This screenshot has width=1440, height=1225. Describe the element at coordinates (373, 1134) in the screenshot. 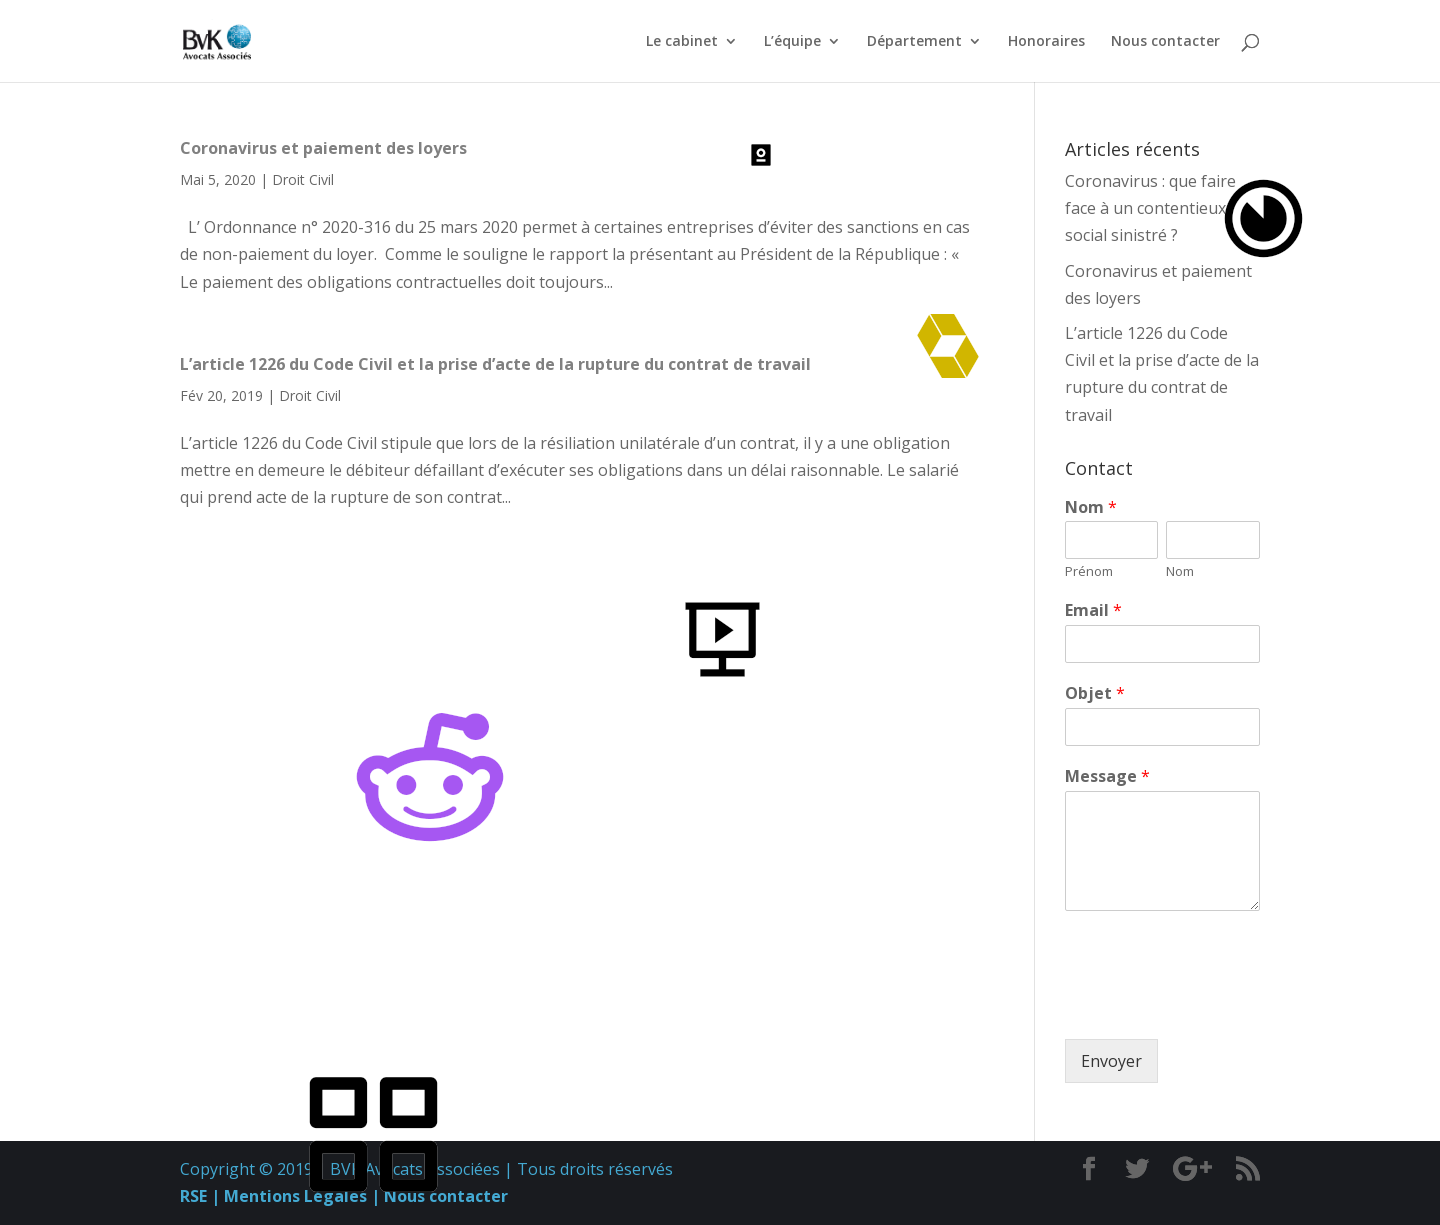

I see `switch to gallery view` at that location.